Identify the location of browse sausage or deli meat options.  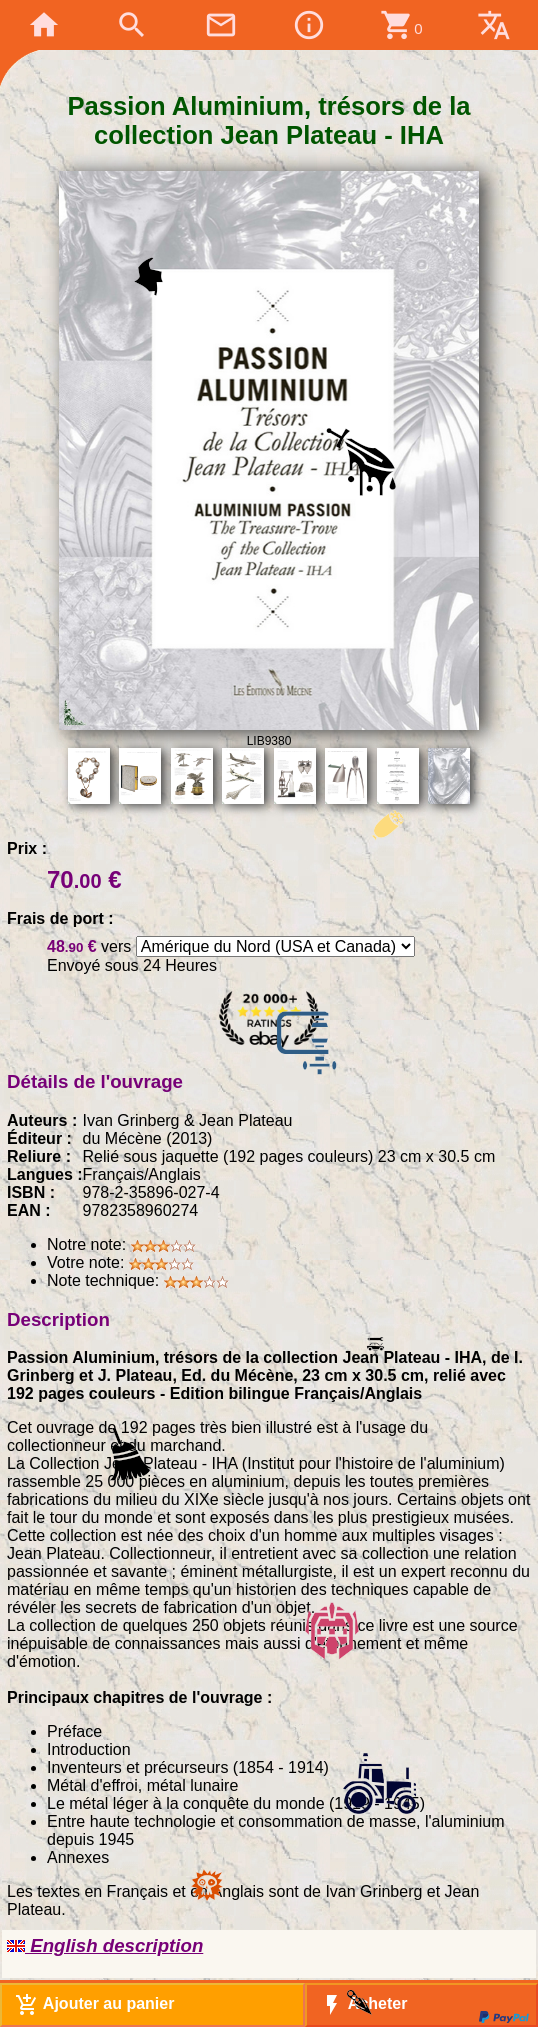
(387, 825).